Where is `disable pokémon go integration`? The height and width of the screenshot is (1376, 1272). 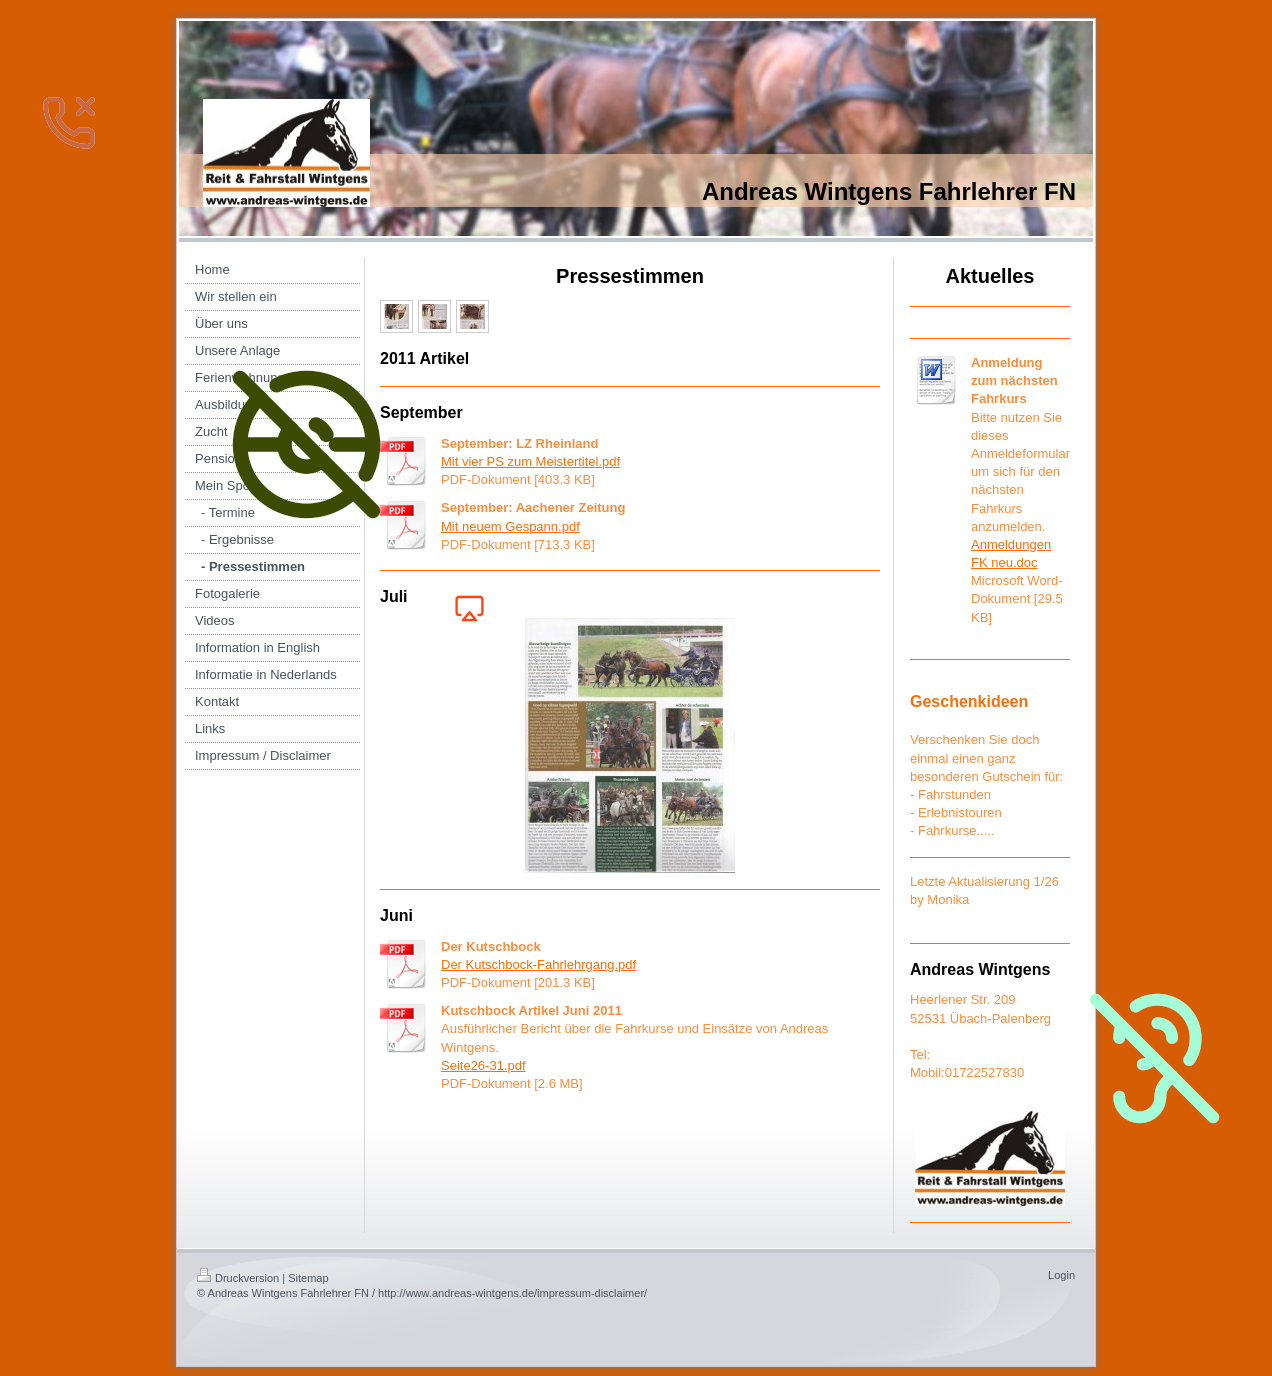 disable pokémon go integration is located at coordinates (306, 444).